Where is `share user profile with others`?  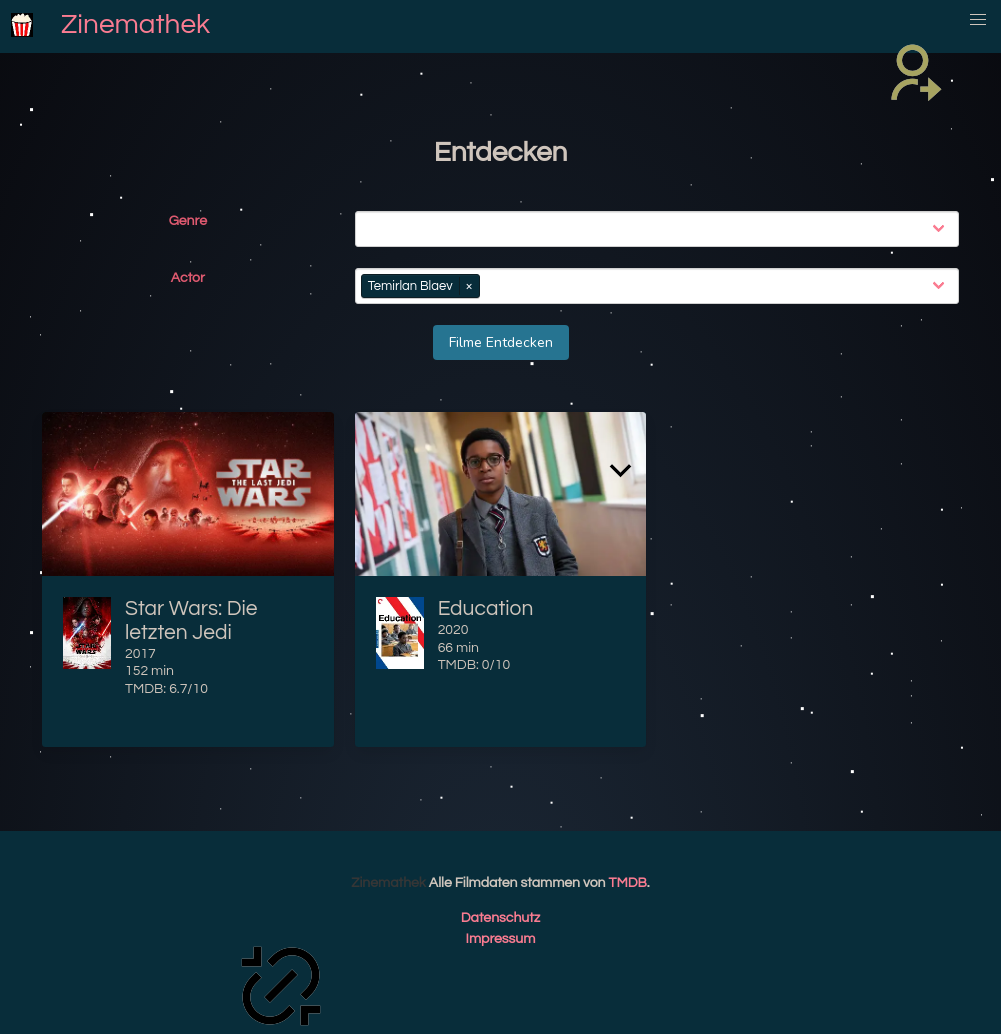
share user profile with others is located at coordinates (912, 73).